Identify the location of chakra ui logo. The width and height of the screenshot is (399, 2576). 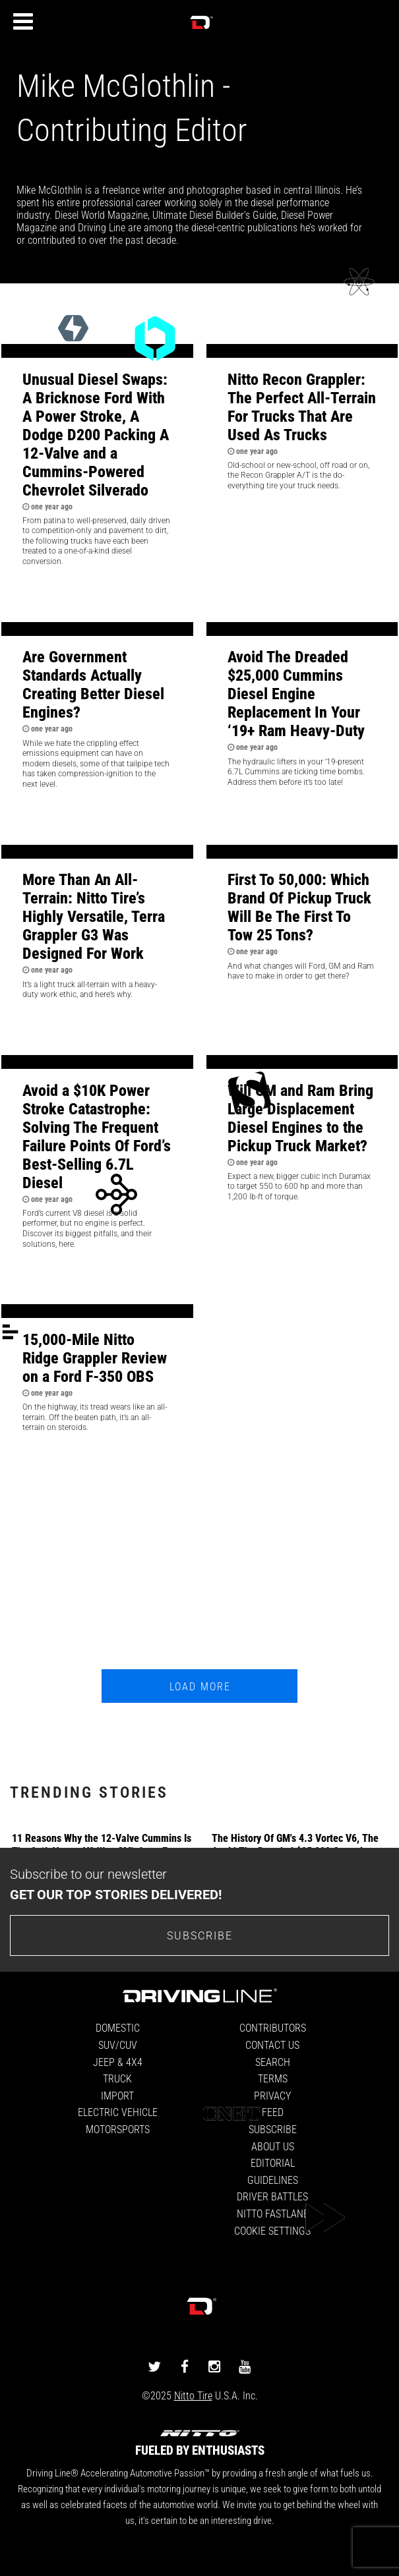
(73, 328).